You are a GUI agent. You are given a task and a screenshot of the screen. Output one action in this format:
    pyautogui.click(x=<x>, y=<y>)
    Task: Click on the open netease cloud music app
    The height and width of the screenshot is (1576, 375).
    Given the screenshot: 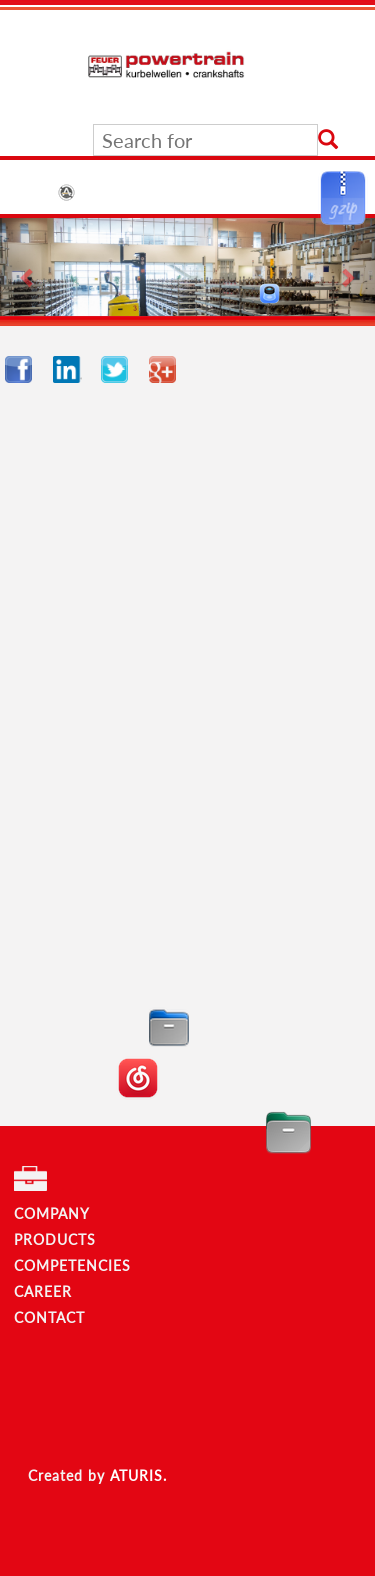 What is the action you would take?
    pyautogui.click(x=138, y=1078)
    